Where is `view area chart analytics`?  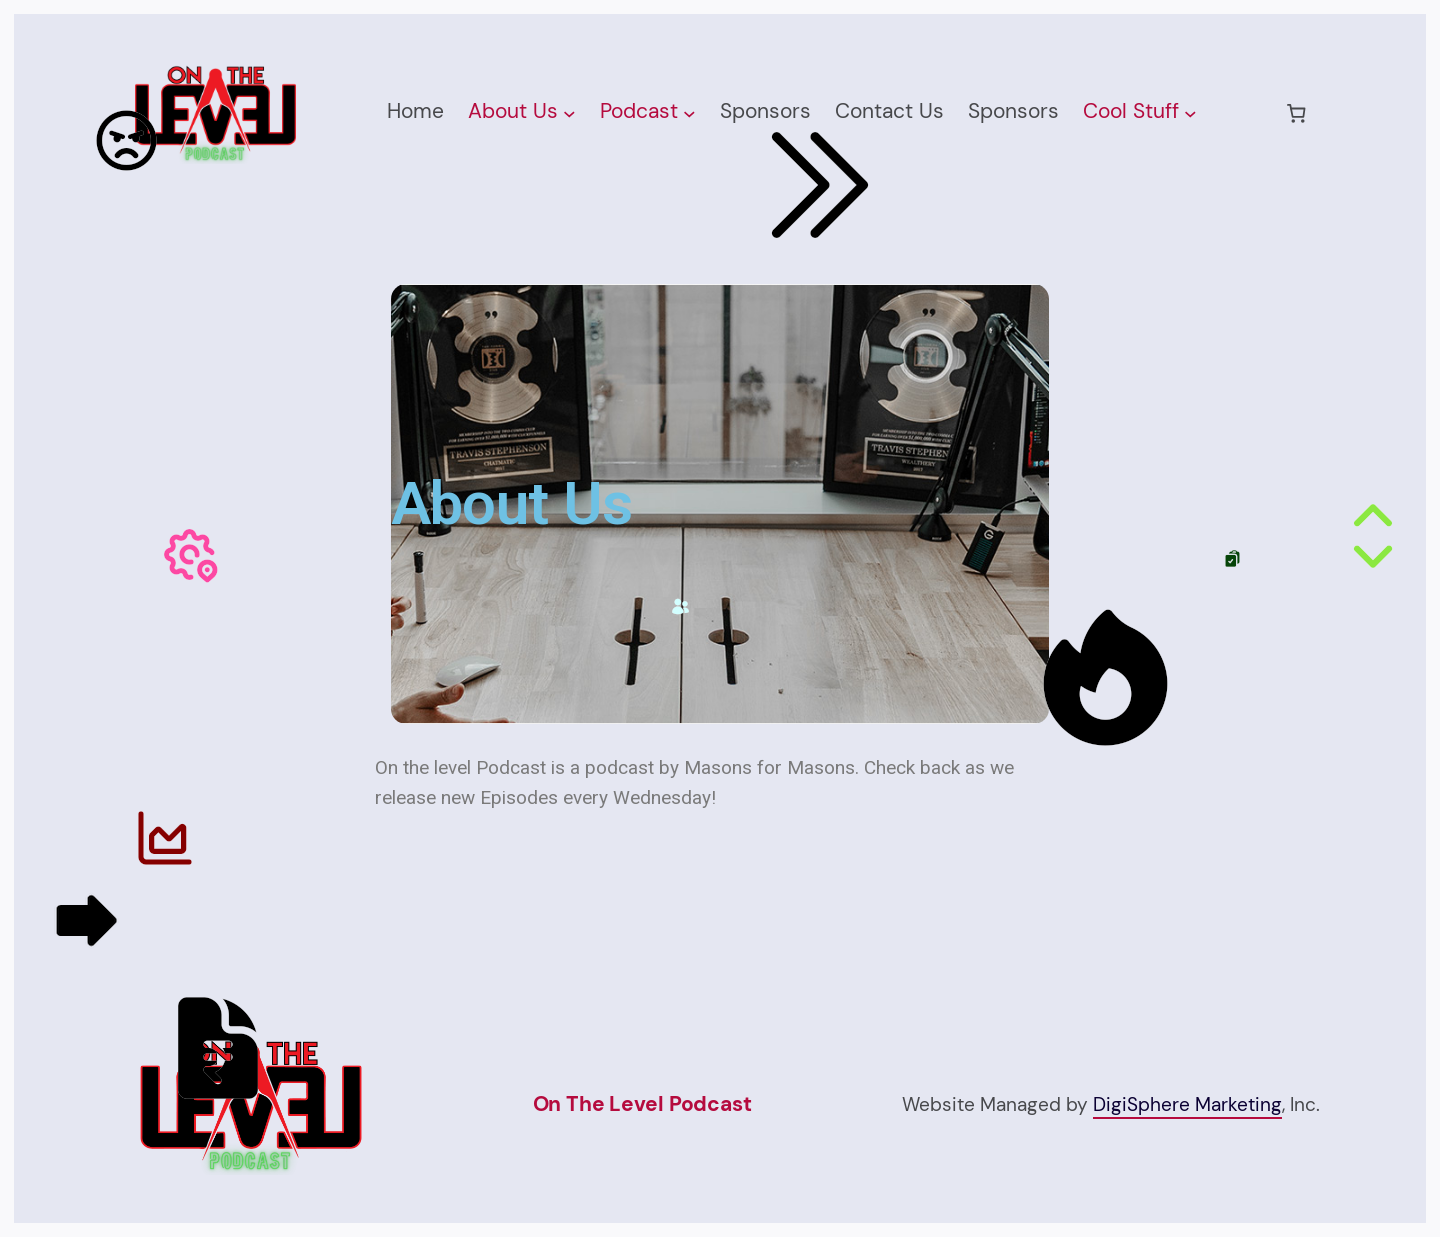 view area chart analytics is located at coordinates (165, 838).